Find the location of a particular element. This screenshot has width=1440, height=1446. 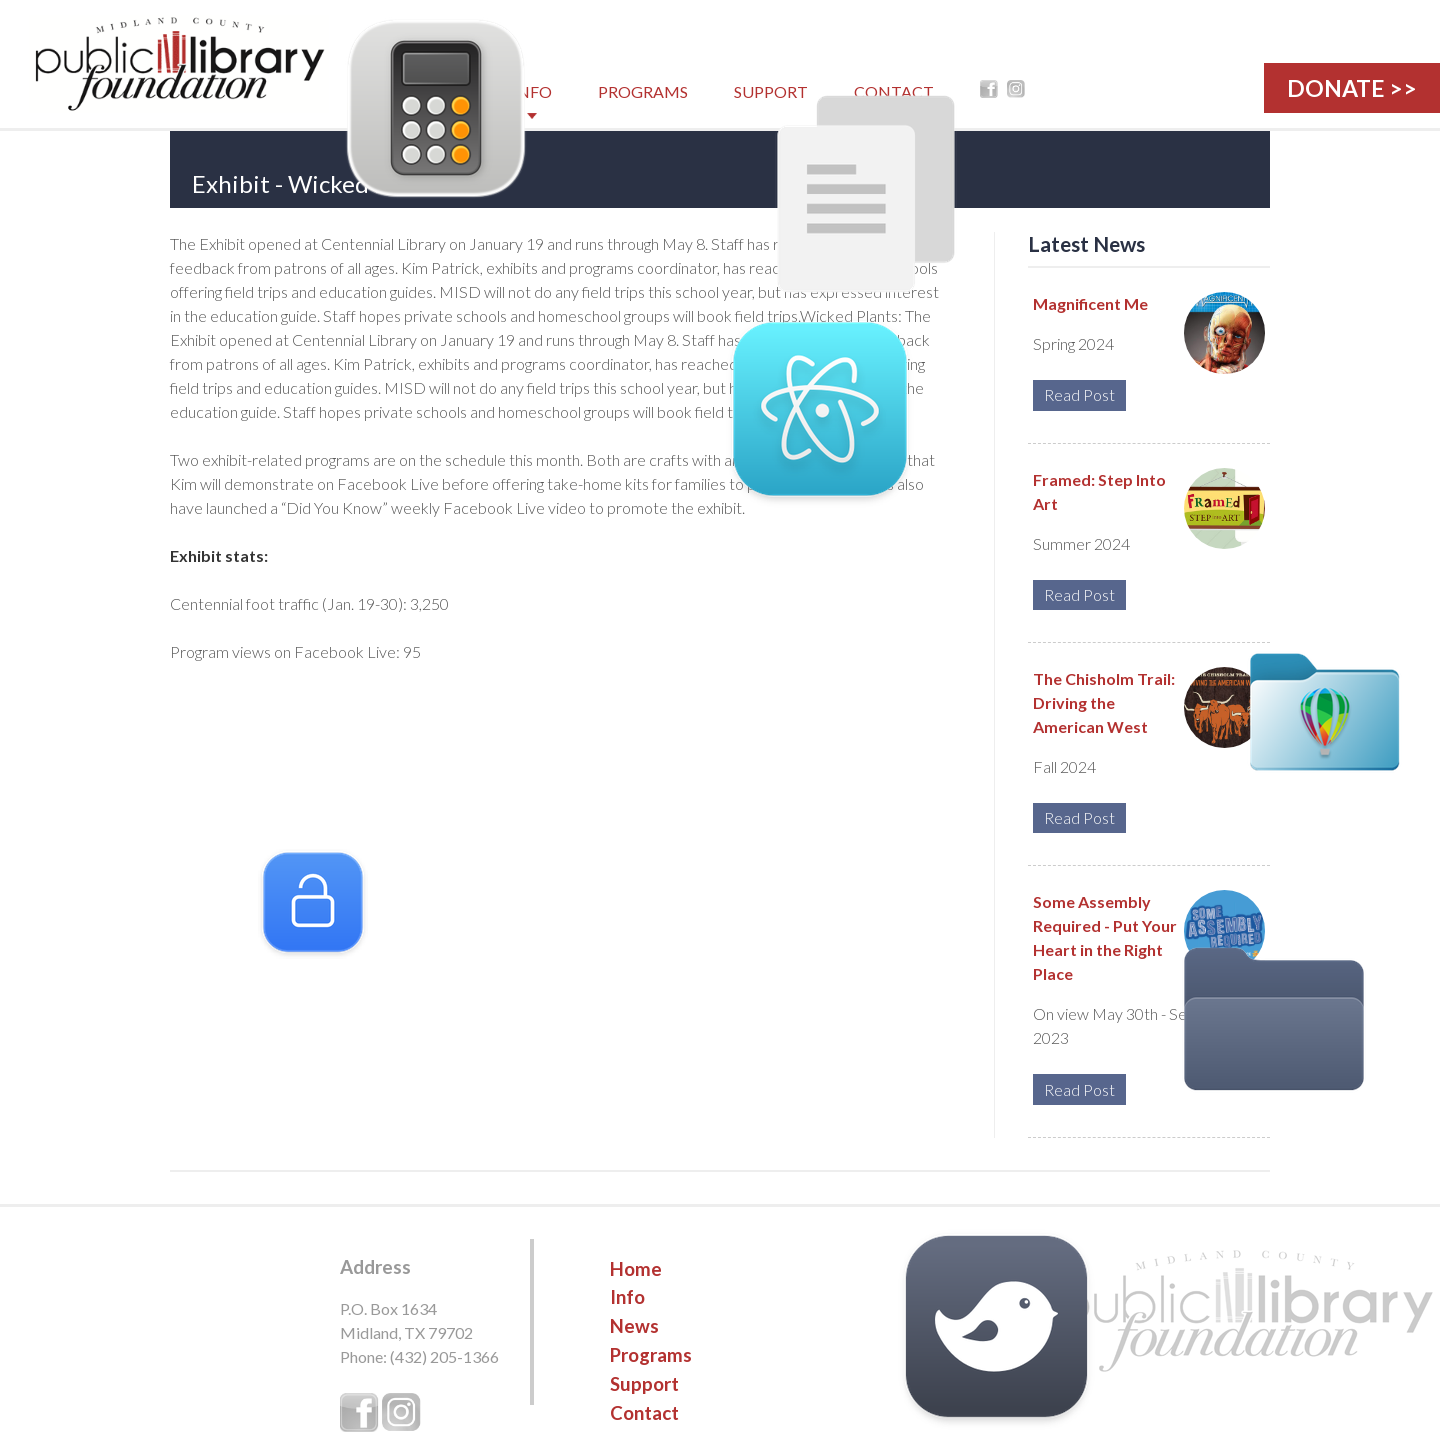

open the calculator app is located at coordinates (436, 108).